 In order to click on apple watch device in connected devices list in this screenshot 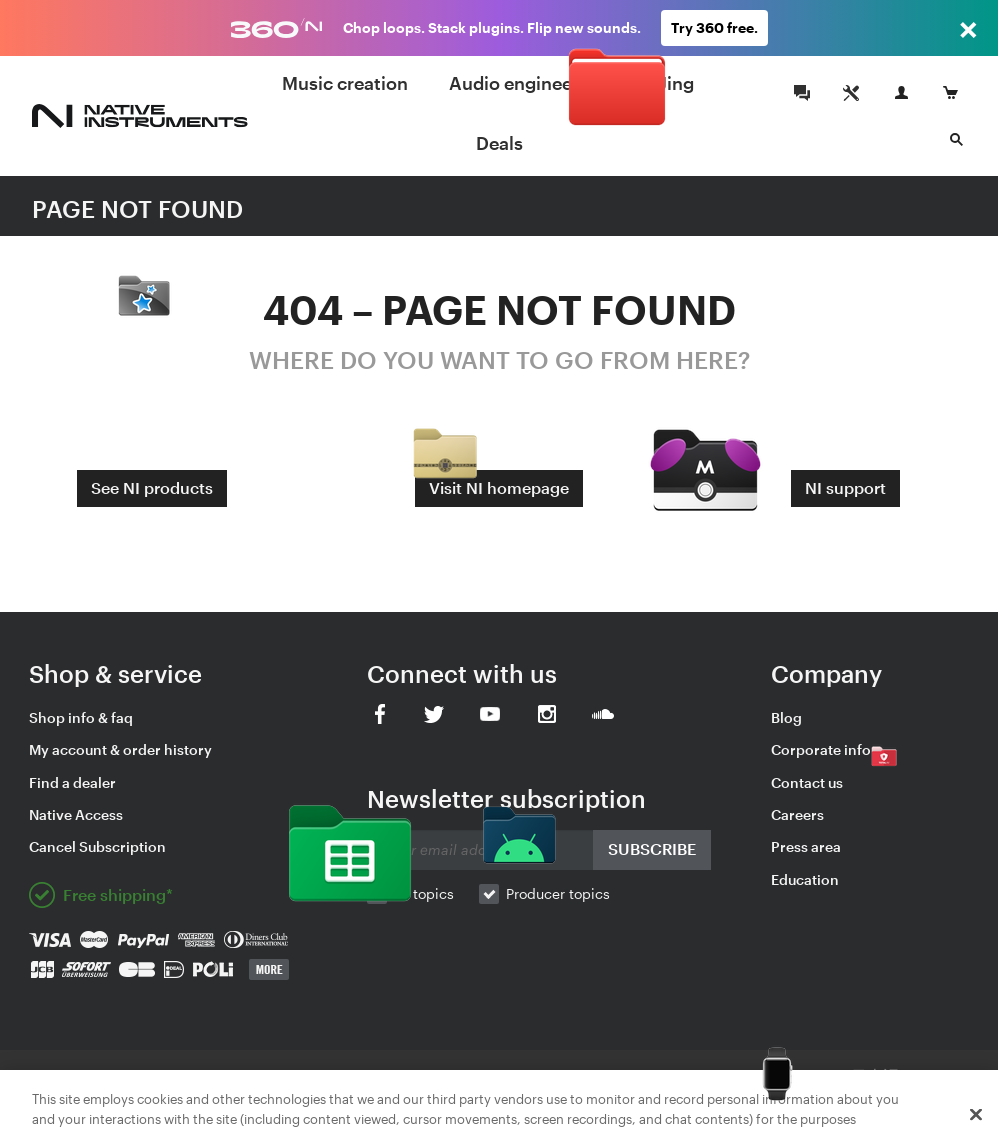, I will do `click(777, 1074)`.